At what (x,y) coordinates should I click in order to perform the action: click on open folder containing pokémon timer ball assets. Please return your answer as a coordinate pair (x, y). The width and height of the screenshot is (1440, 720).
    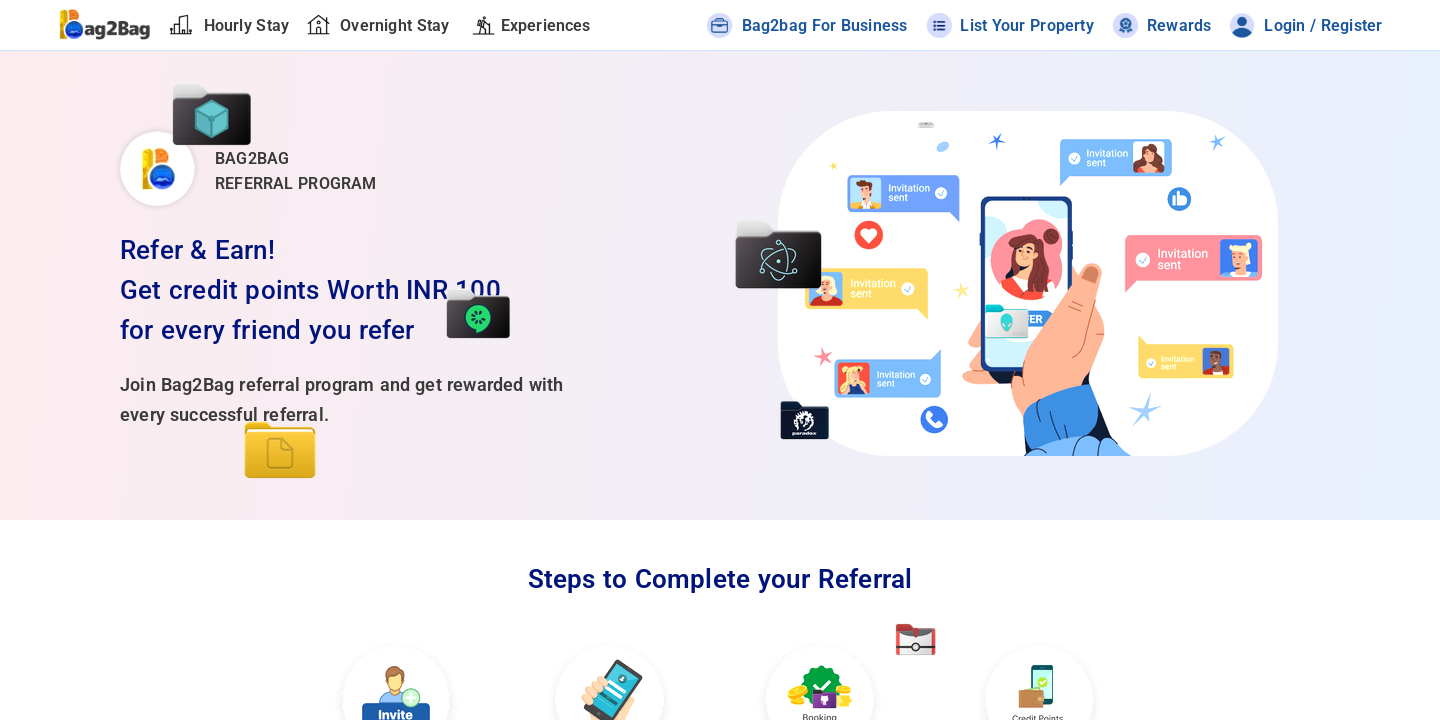
    Looking at the image, I should click on (915, 640).